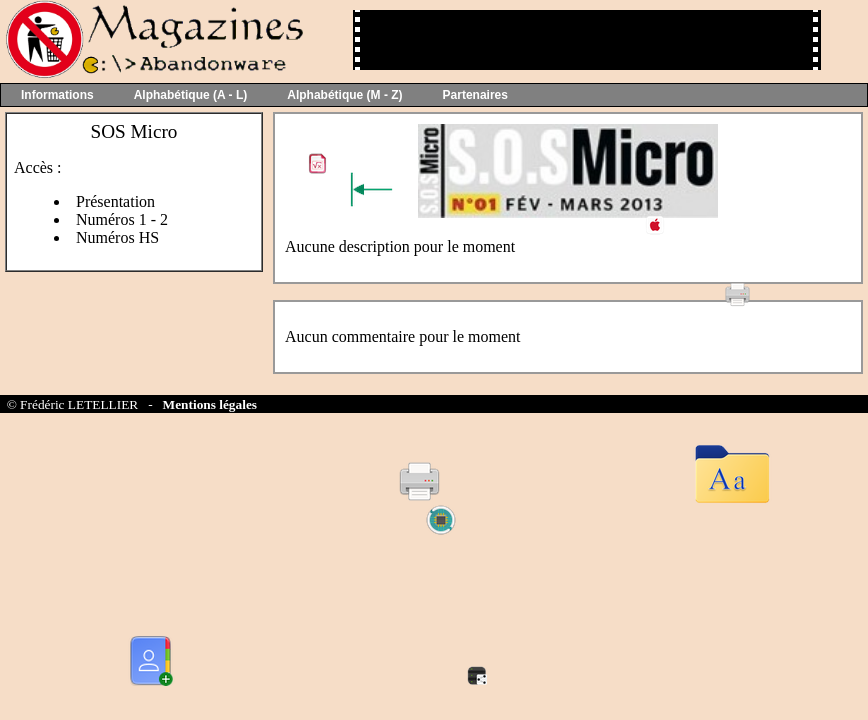  What do you see at coordinates (371, 189) in the screenshot?
I see `go to the first item in a list or sequence` at bounding box center [371, 189].